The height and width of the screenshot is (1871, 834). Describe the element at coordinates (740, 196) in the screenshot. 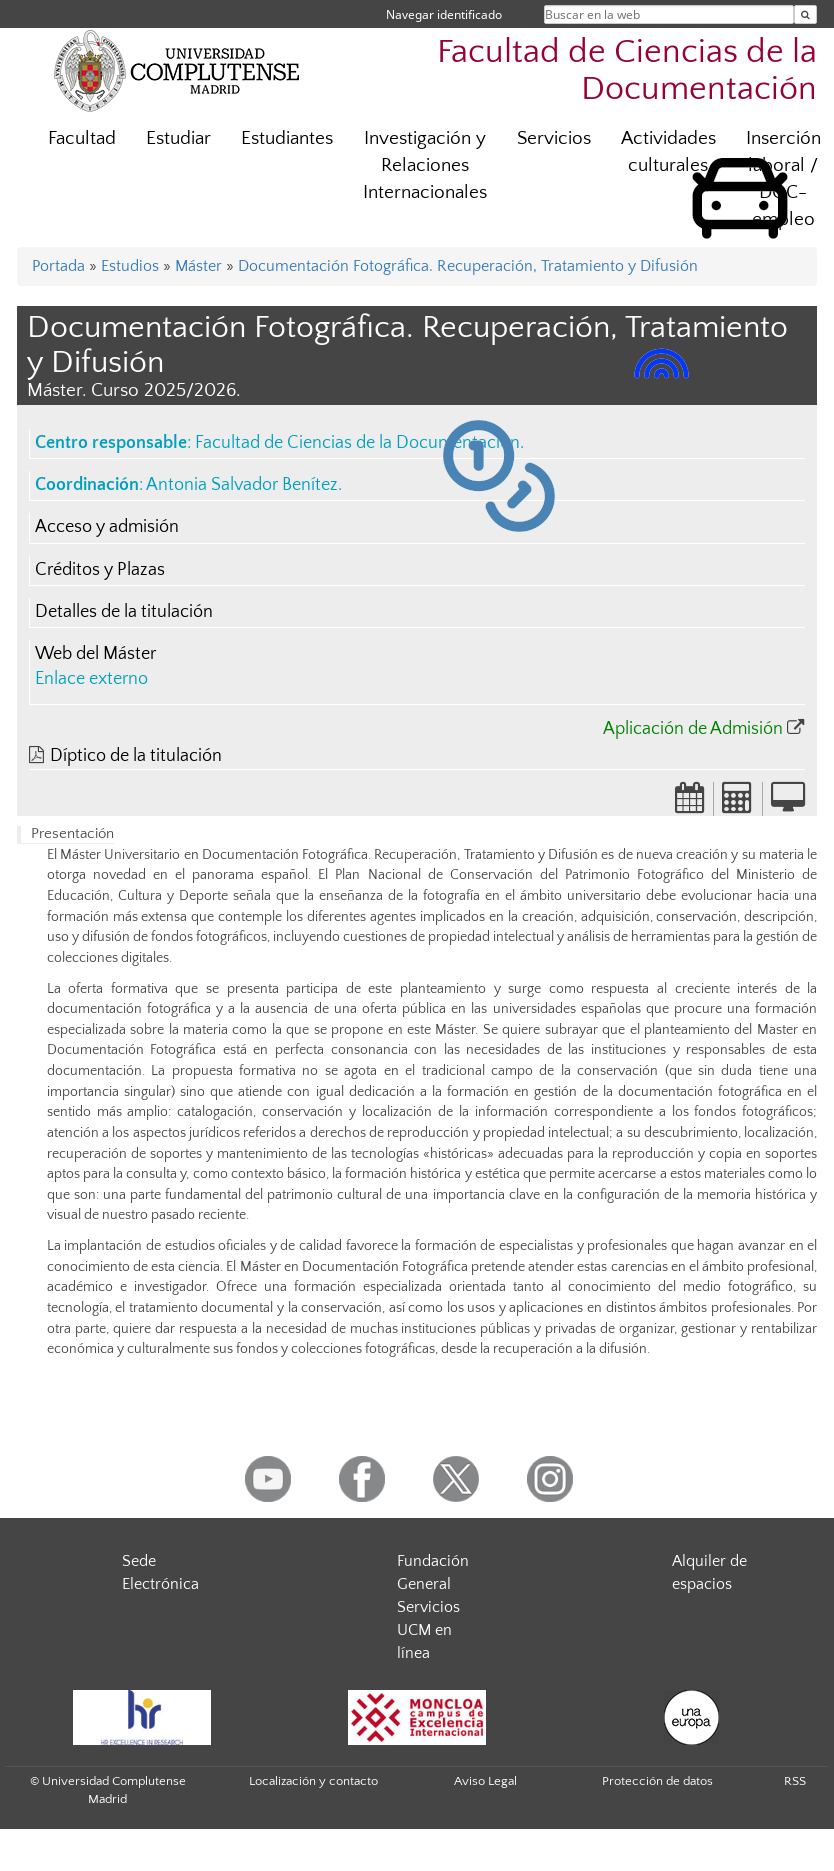

I see `access vehicle or car-related settings` at that location.